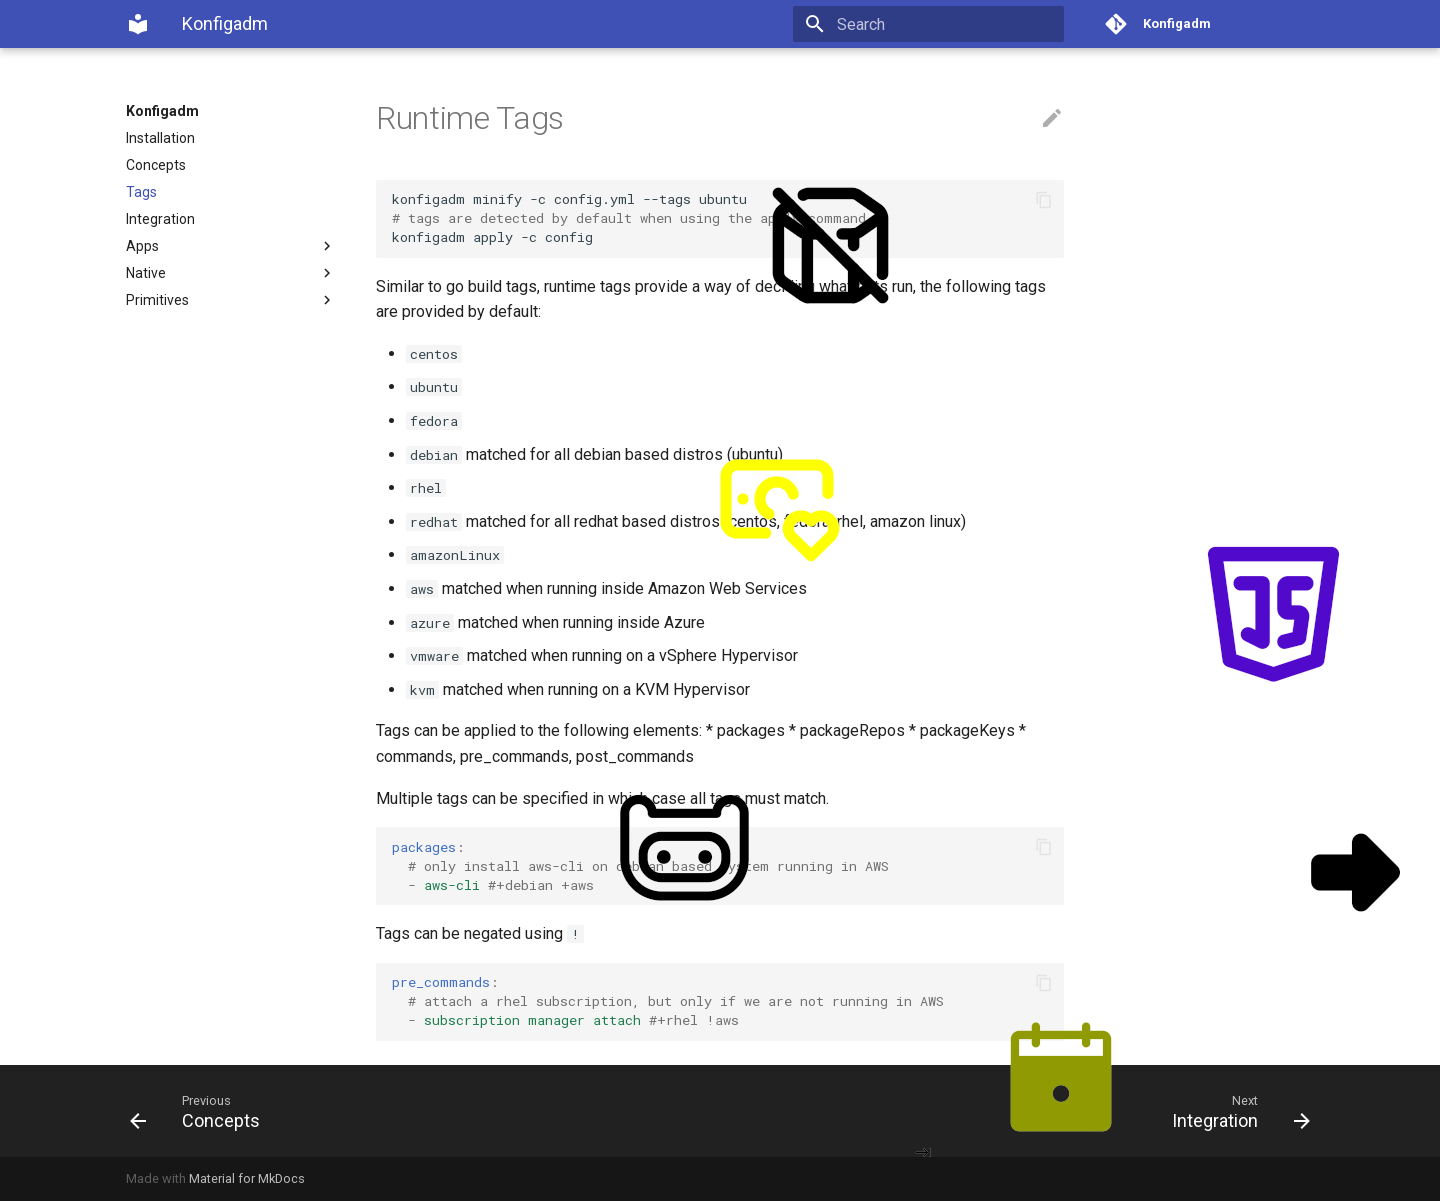  What do you see at coordinates (1273, 612) in the screenshot?
I see `indicates javascript code or file type` at bounding box center [1273, 612].